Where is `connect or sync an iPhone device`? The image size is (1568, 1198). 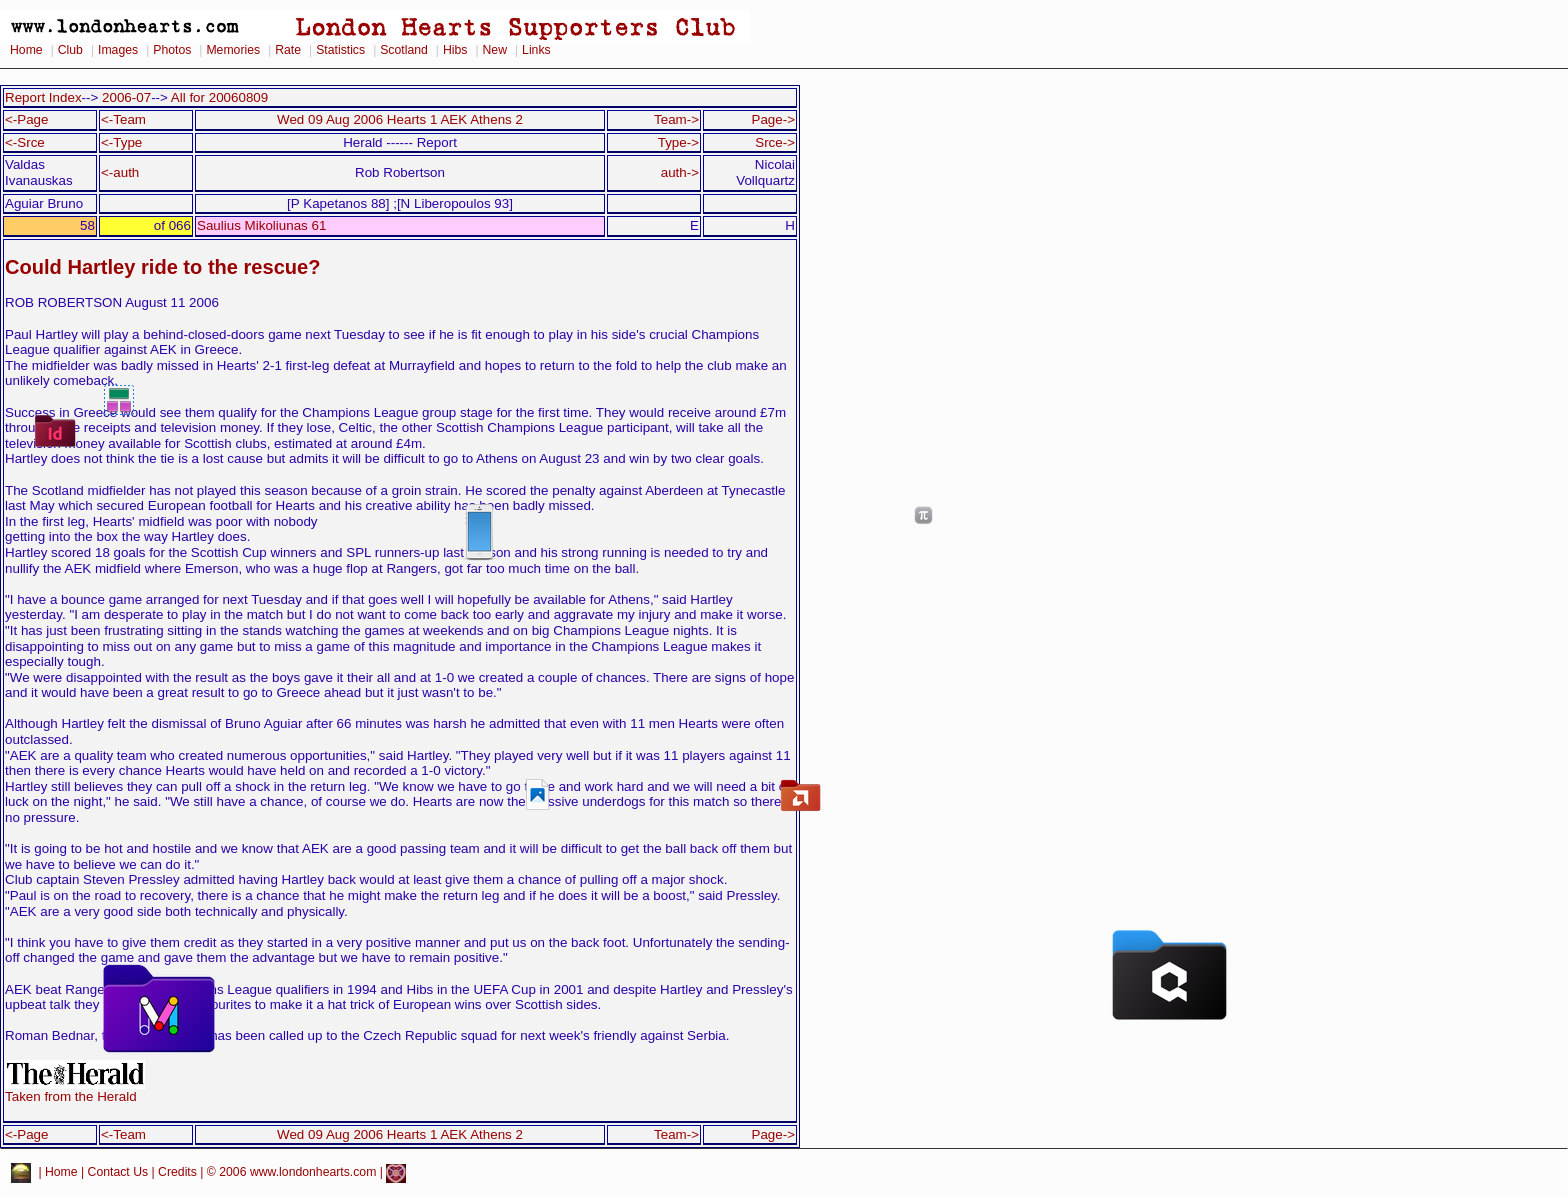 connect or sync an iPhone device is located at coordinates (479, 532).